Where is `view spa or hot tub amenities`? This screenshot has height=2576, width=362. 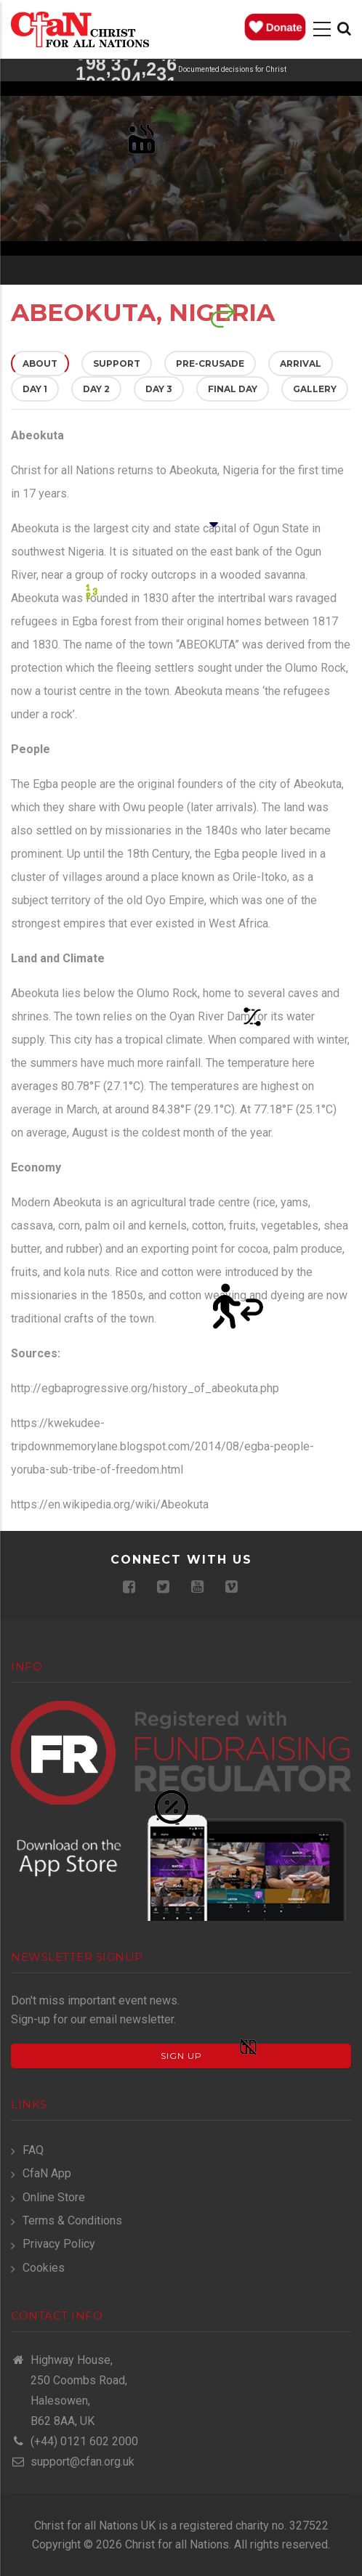
view spa or hot tub amenities is located at coordinates (142, 139).